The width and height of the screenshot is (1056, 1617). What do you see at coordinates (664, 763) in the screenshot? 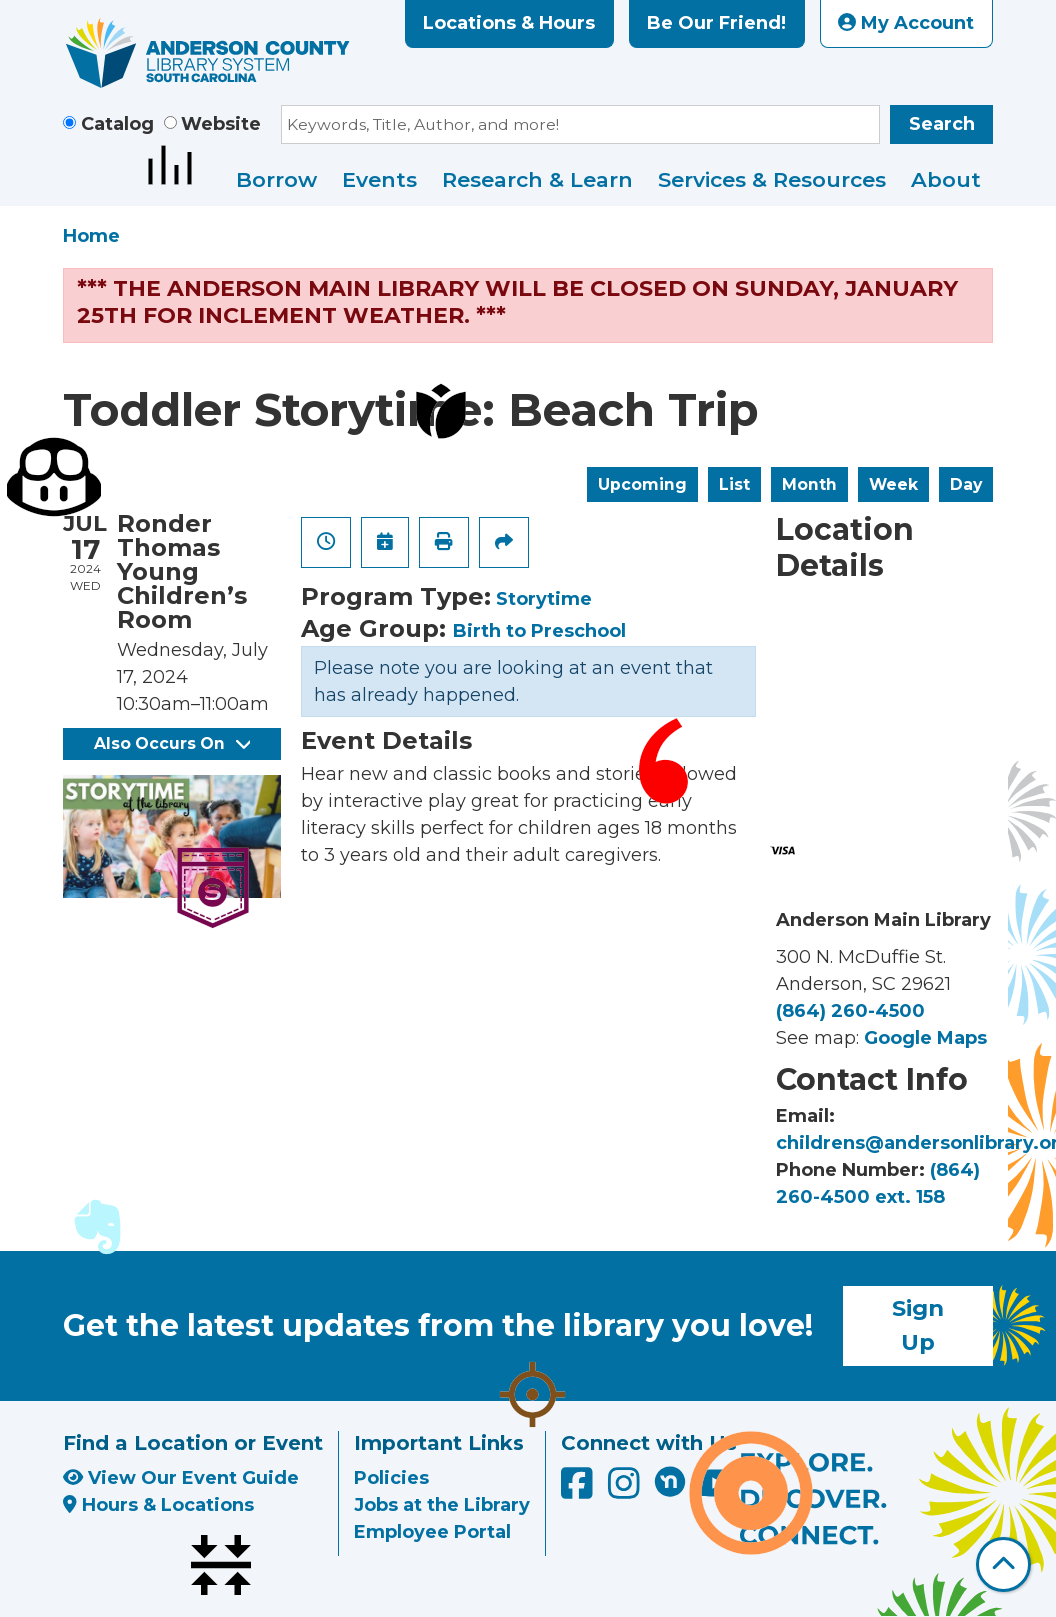
I see `insert a block quote or citation` at bounding box center [664, 763].